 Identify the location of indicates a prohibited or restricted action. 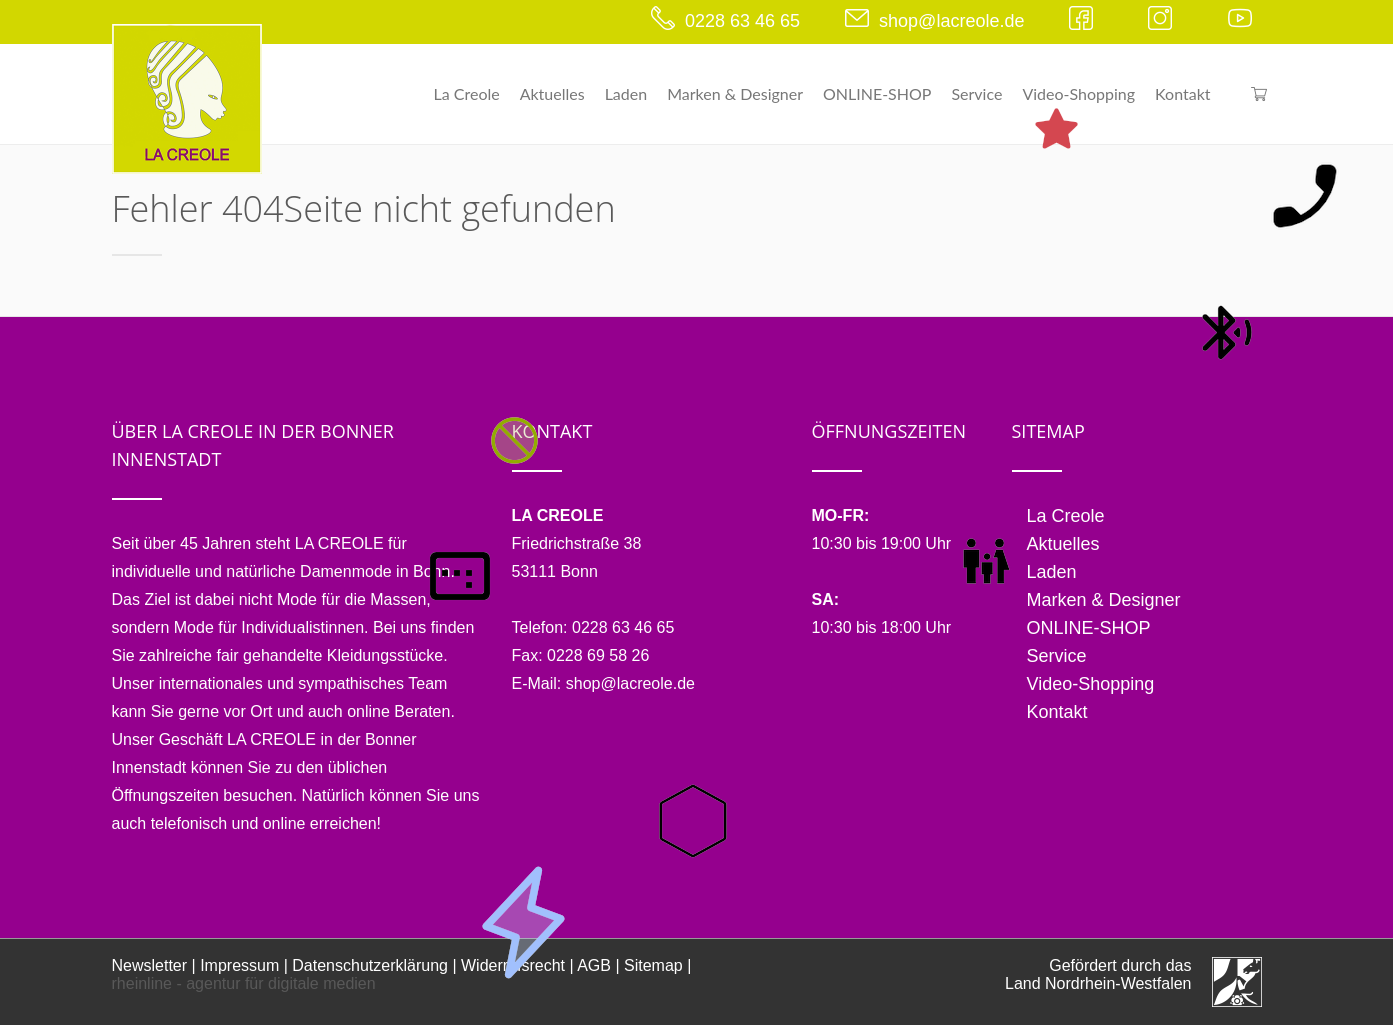
(514, 440).